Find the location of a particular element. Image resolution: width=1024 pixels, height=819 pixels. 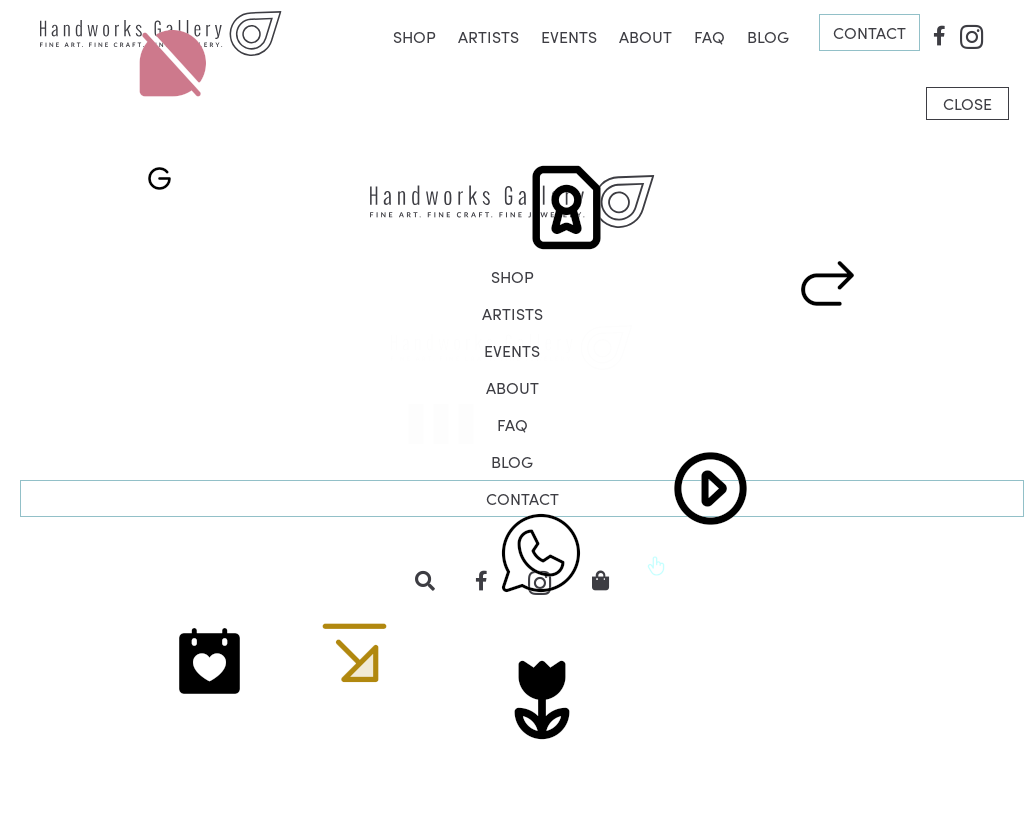

view certified or verified document is located at coordinates (566, 207).